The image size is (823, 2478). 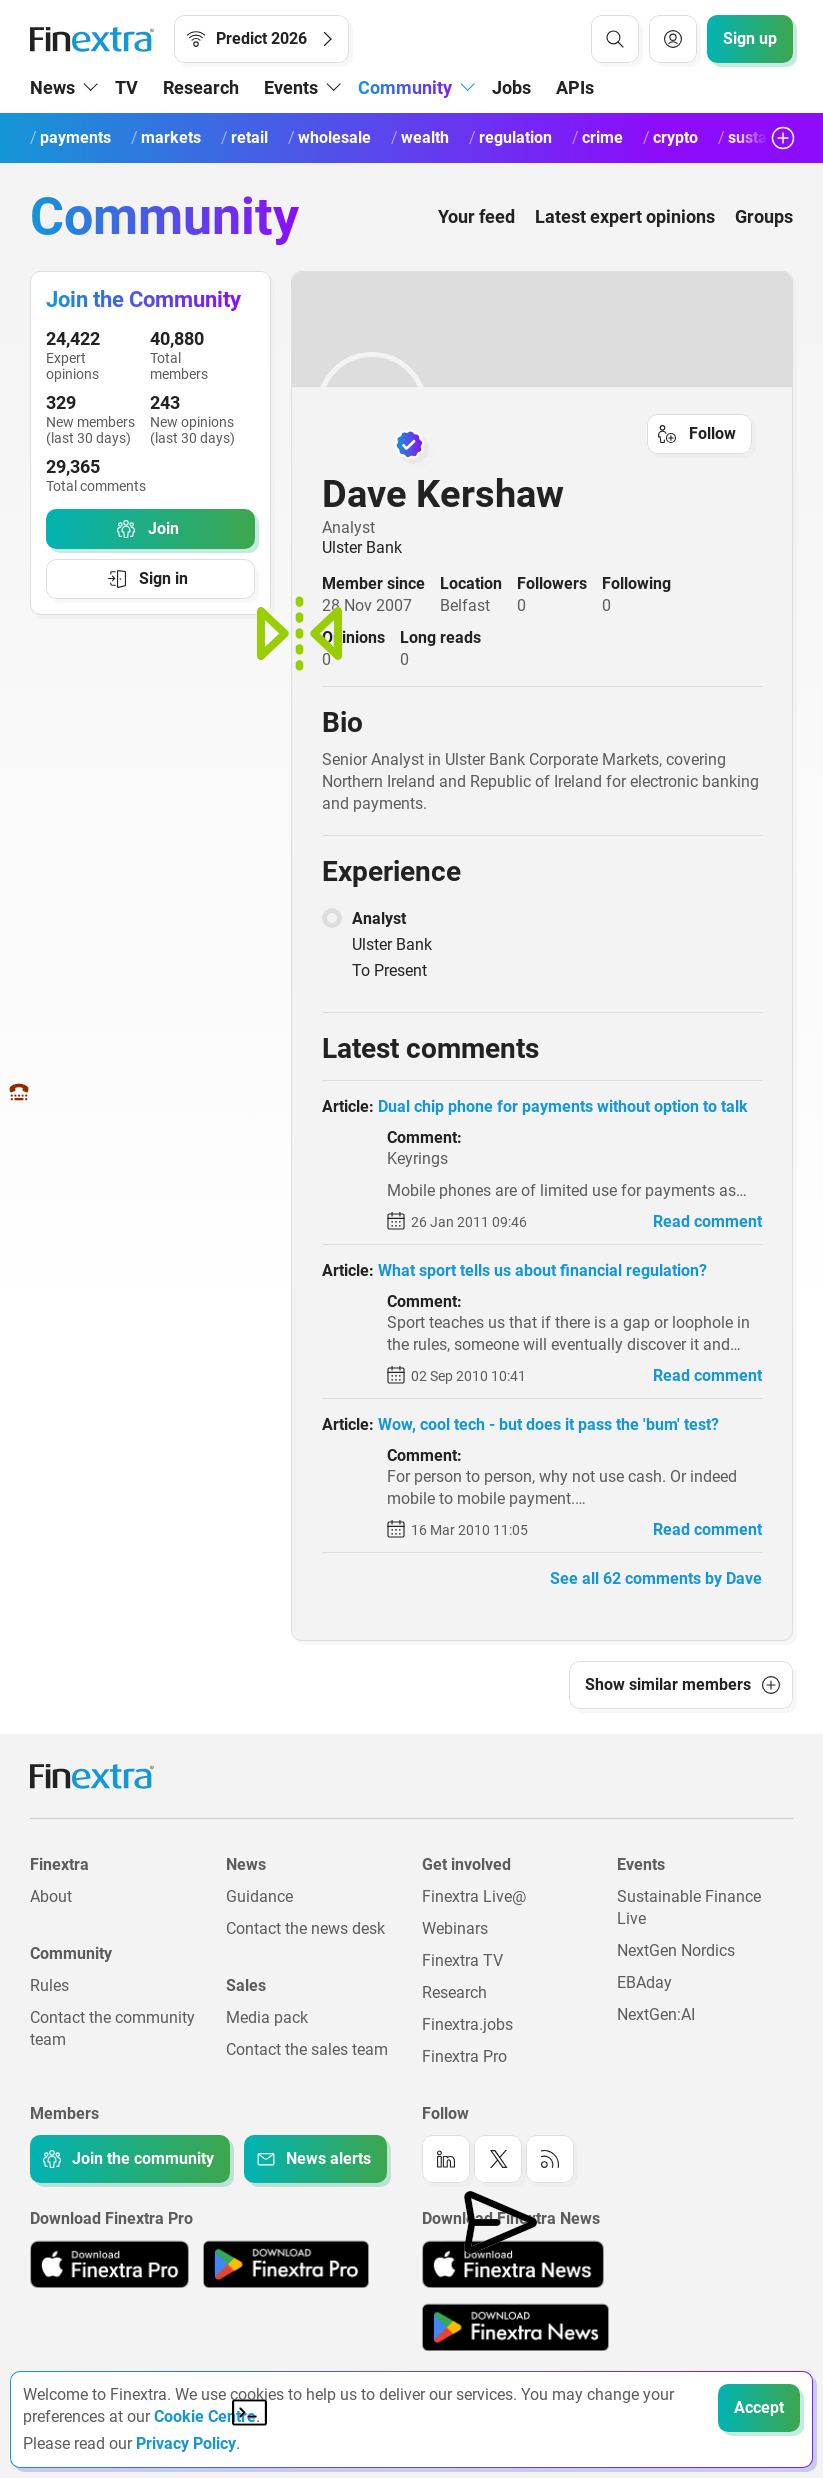 What do you see at coordinates (299, 633) in the screenshot?
I see `mirror or flip content horizontally` at bounding box center [299, 633].